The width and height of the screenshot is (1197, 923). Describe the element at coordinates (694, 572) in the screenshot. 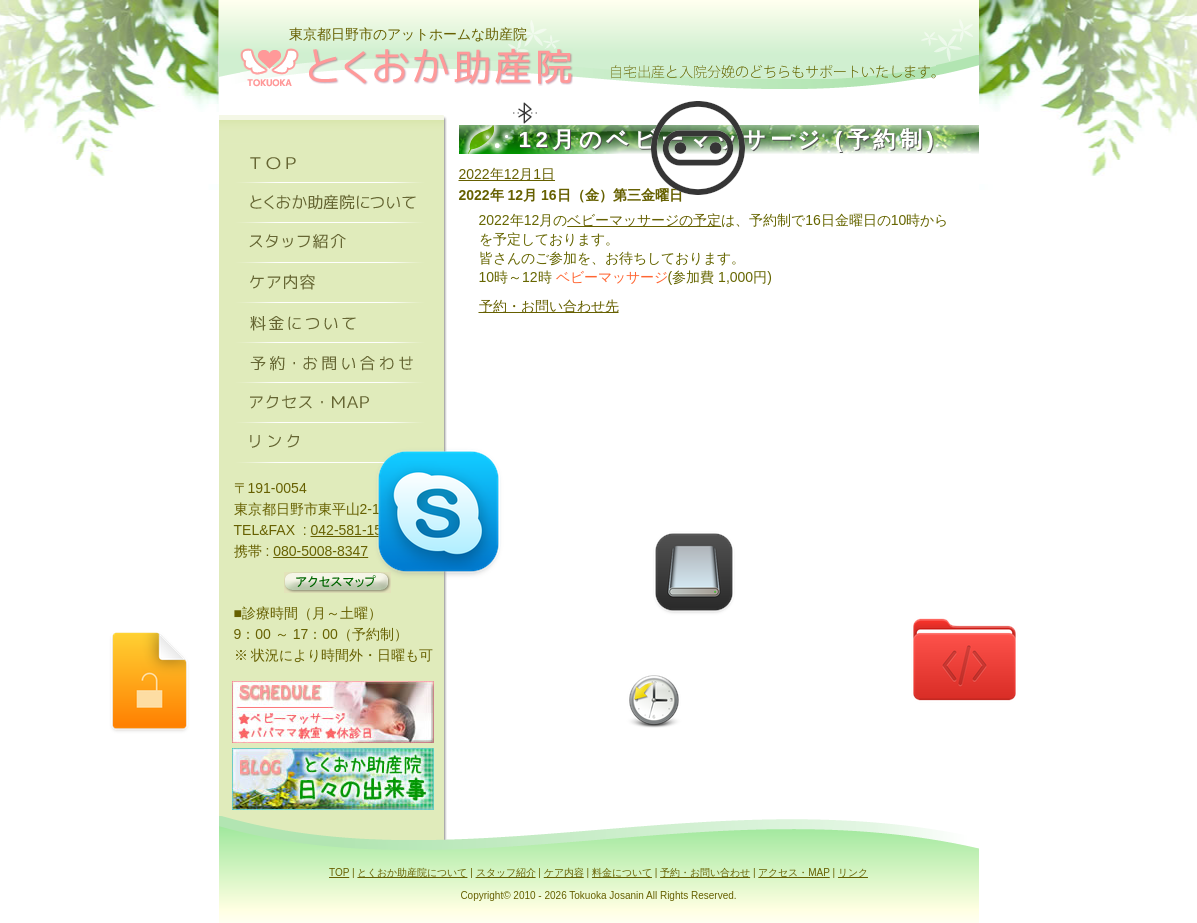

I see `access removable media or external drive` at that location.